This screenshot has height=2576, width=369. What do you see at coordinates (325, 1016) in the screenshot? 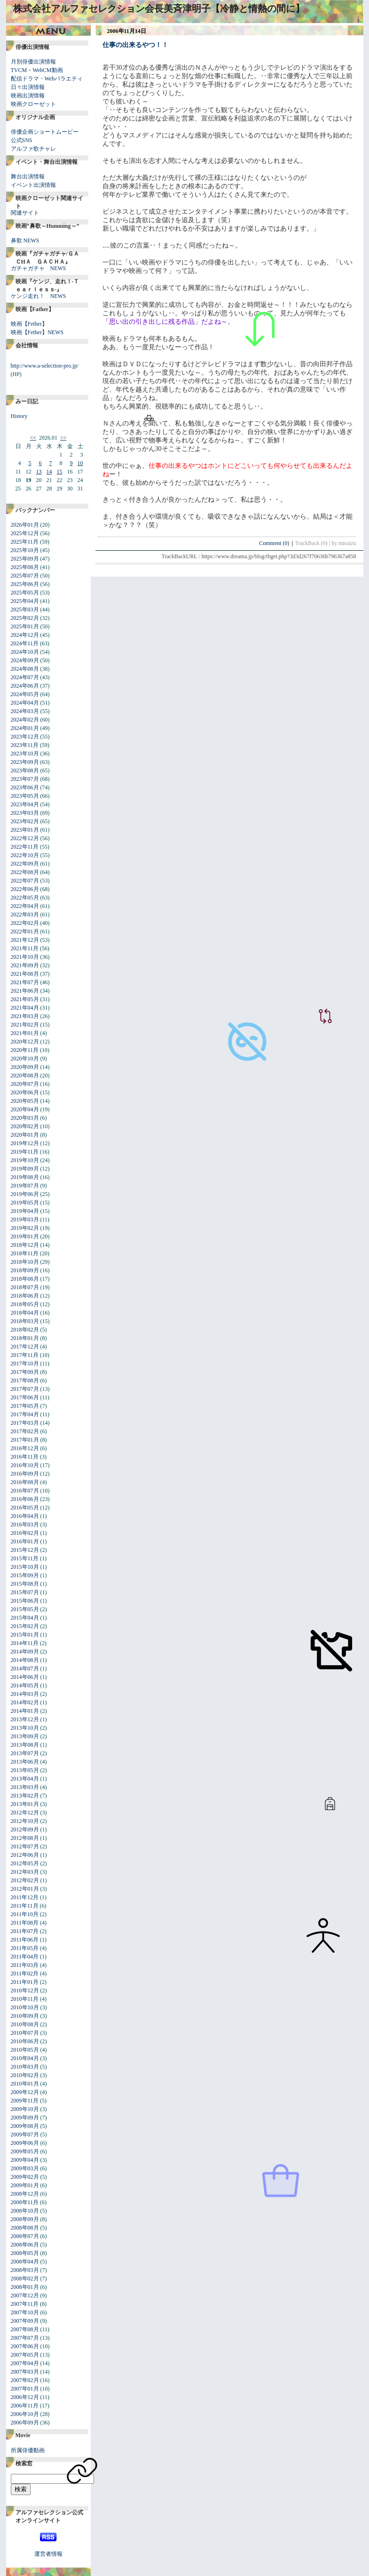
I see `compare branches or code versions` at bounding box center [325, 1016].